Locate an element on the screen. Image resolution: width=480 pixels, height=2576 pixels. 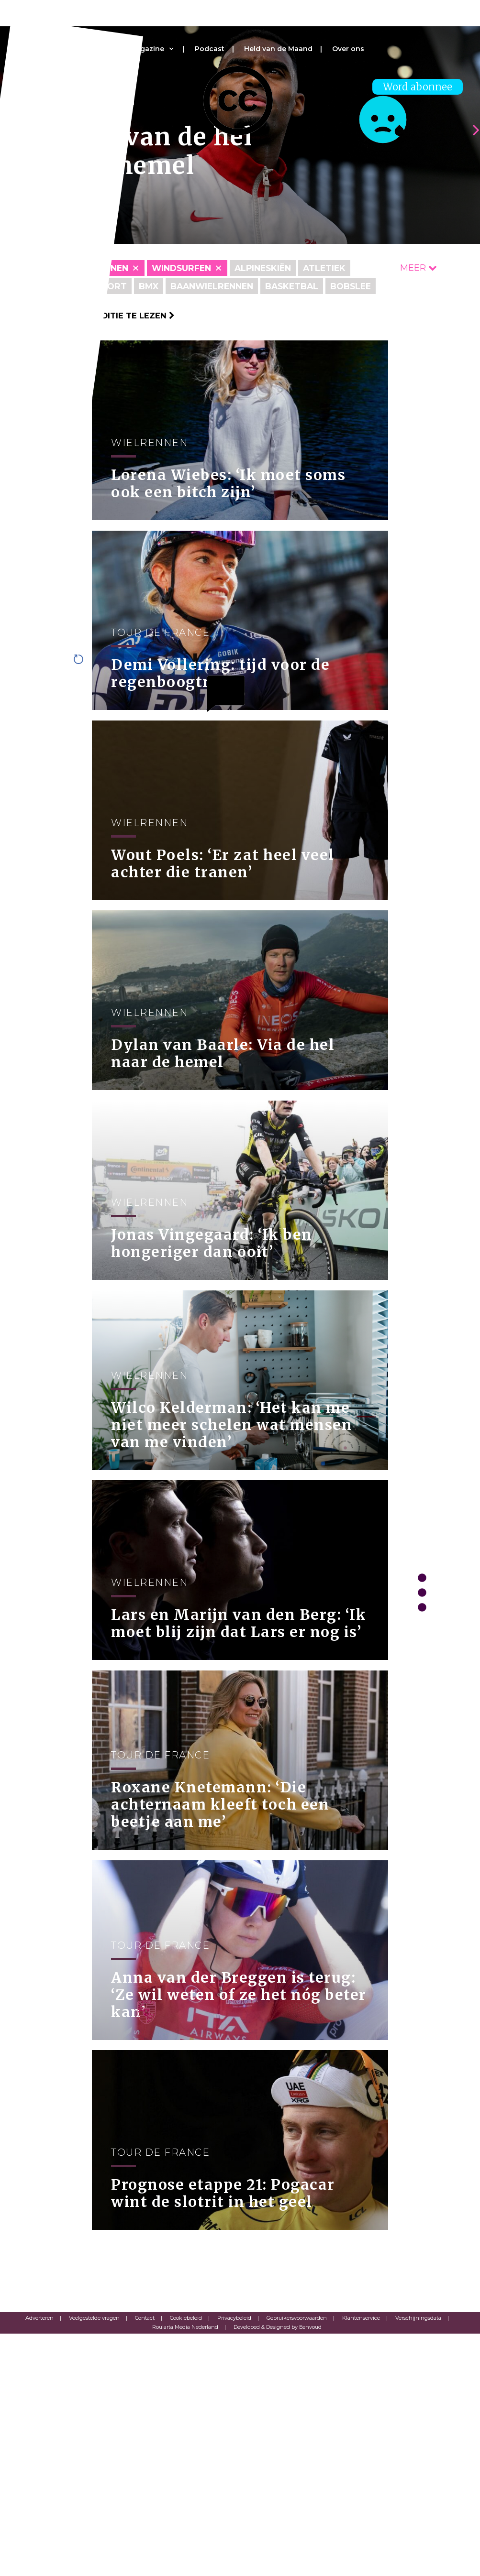
open more options menu is located at coordinates (422, 1593).